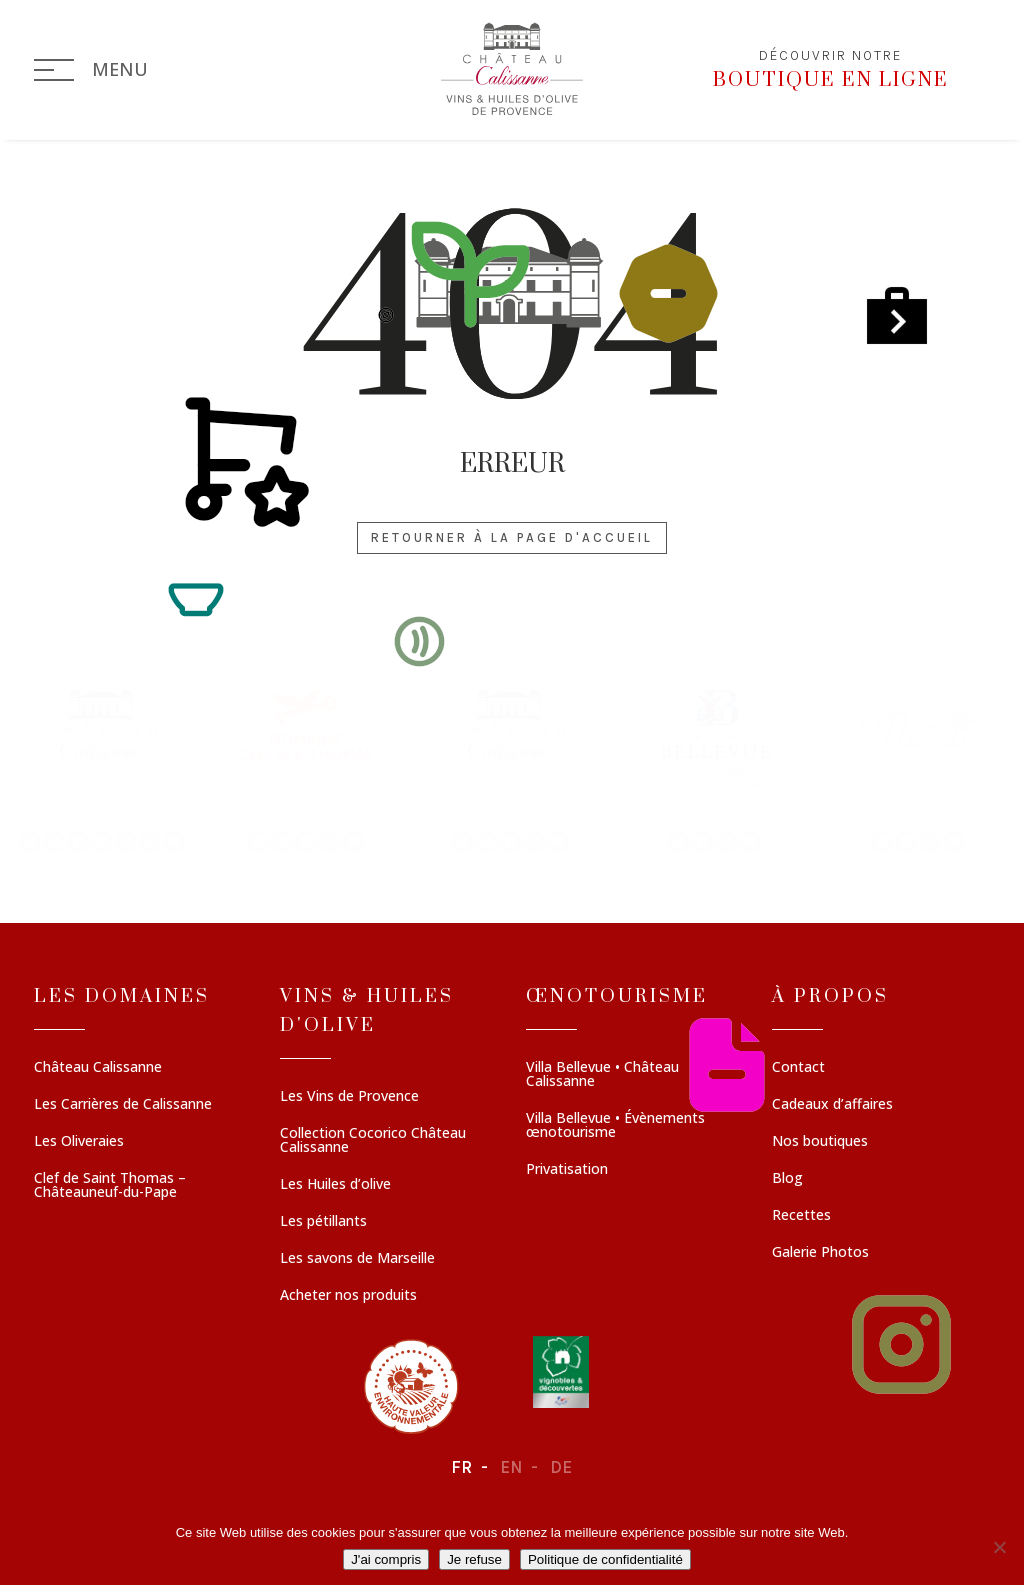 The width and height of the screenshot is (1024, 1585). I want to click on access navigation or direction features, so click(386, 315).